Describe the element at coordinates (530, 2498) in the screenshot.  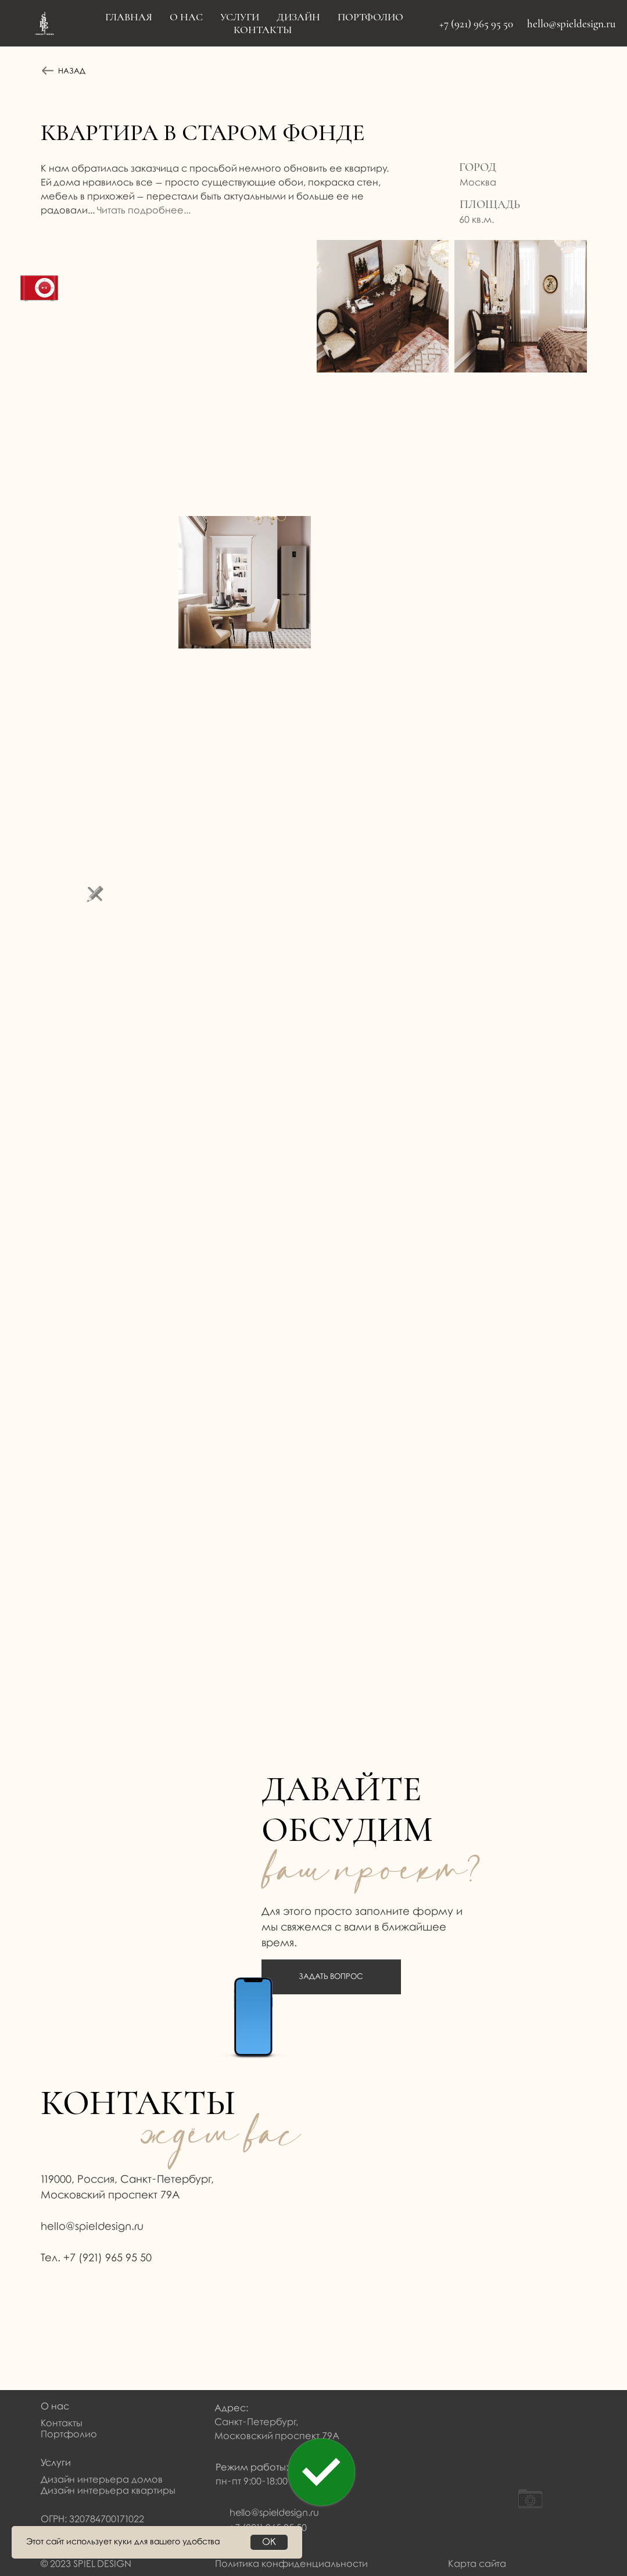
I see `view smart folder with automated rules` at that location.